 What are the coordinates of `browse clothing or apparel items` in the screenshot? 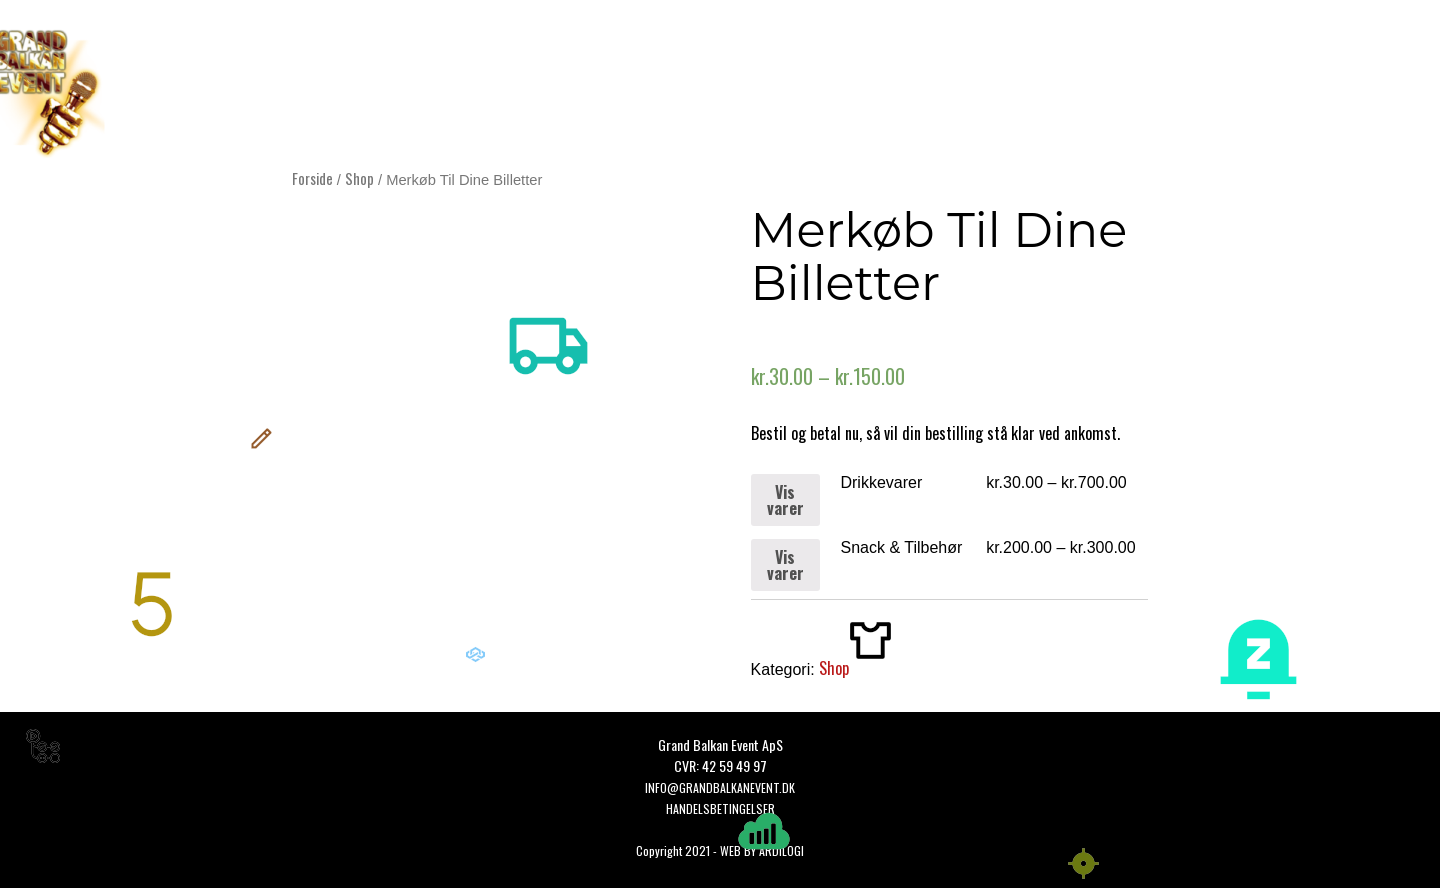 It's located at (870, 640).